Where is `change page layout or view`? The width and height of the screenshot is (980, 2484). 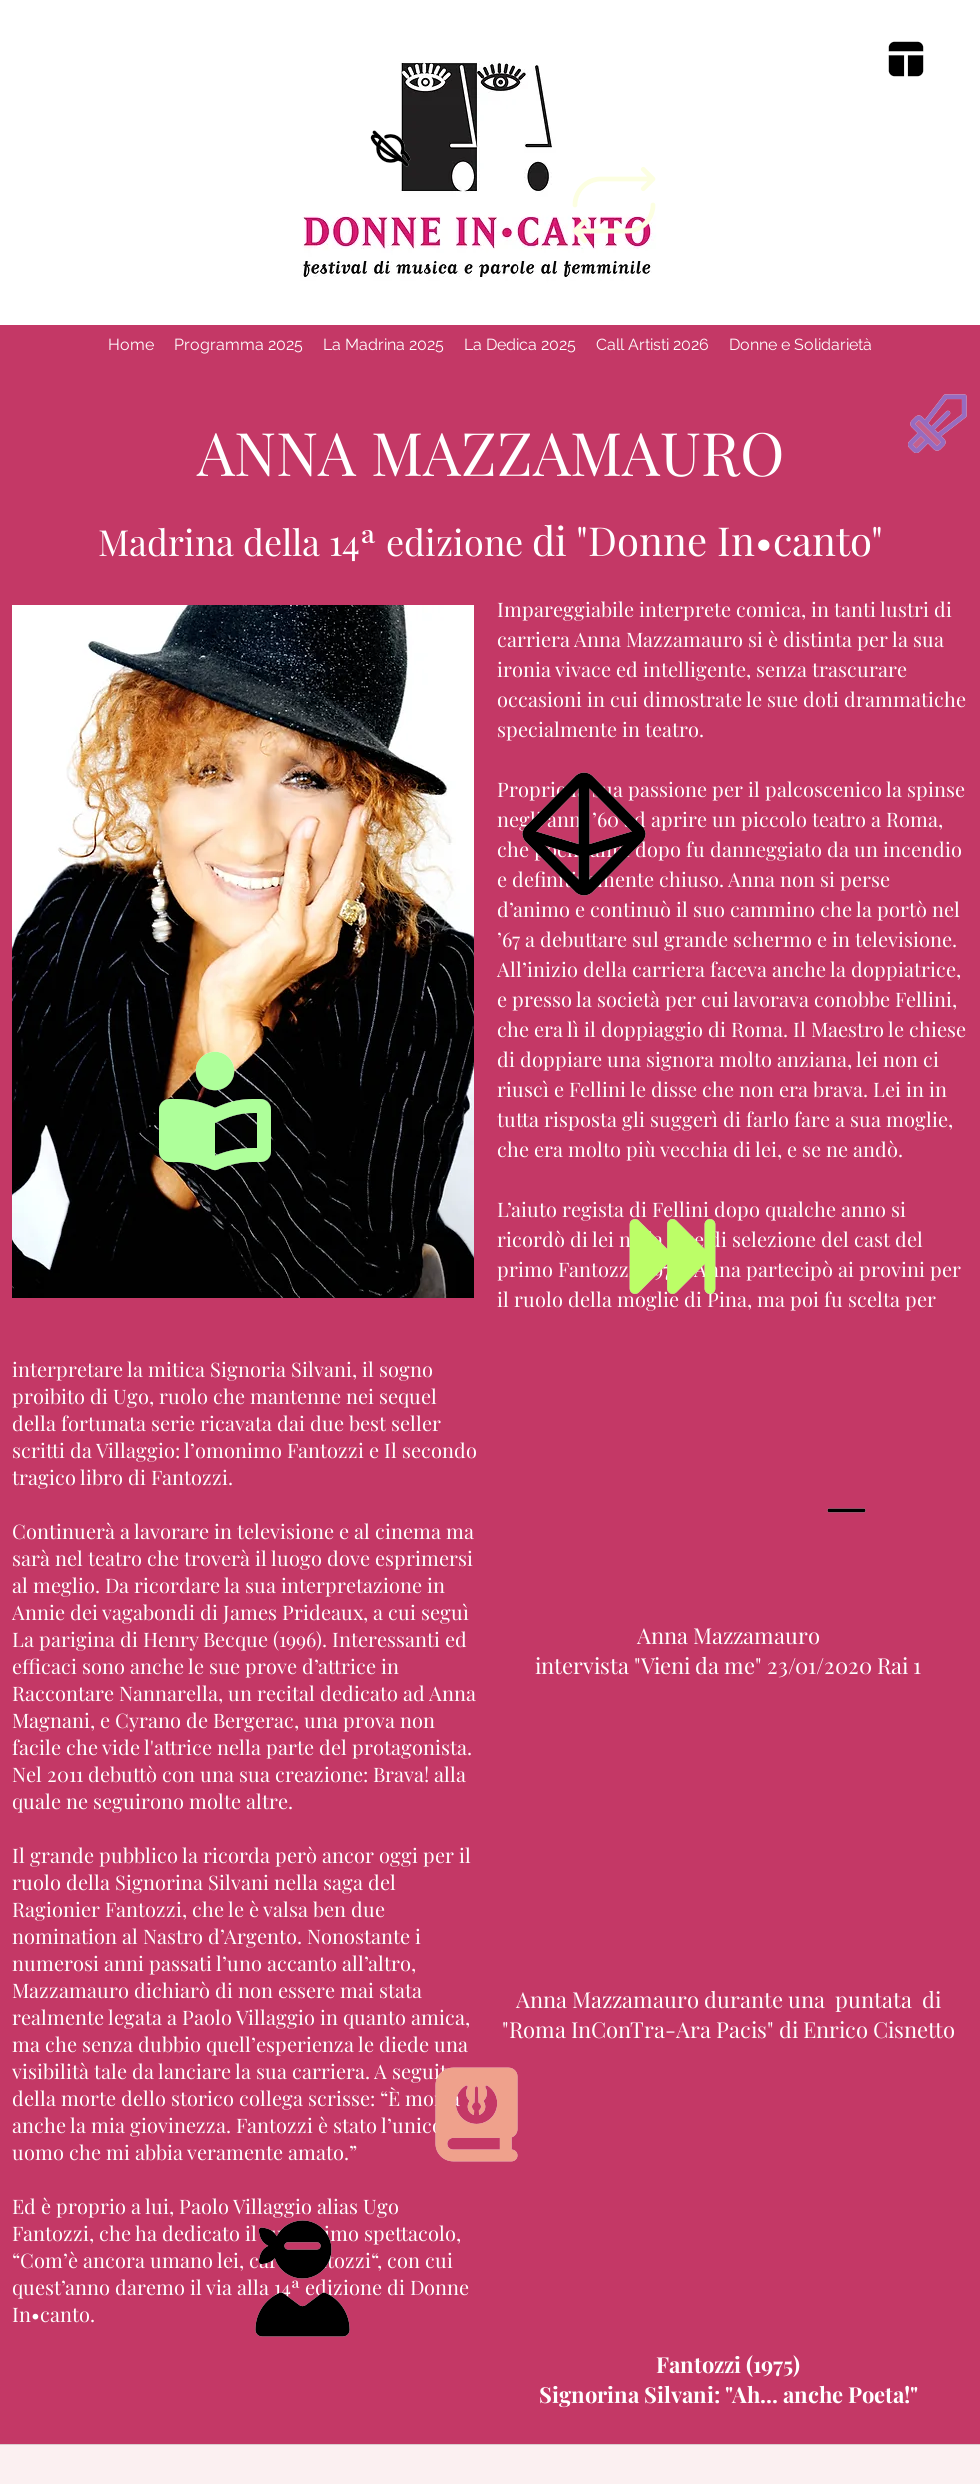
change page layout or view is located at coordinates (906, 59).